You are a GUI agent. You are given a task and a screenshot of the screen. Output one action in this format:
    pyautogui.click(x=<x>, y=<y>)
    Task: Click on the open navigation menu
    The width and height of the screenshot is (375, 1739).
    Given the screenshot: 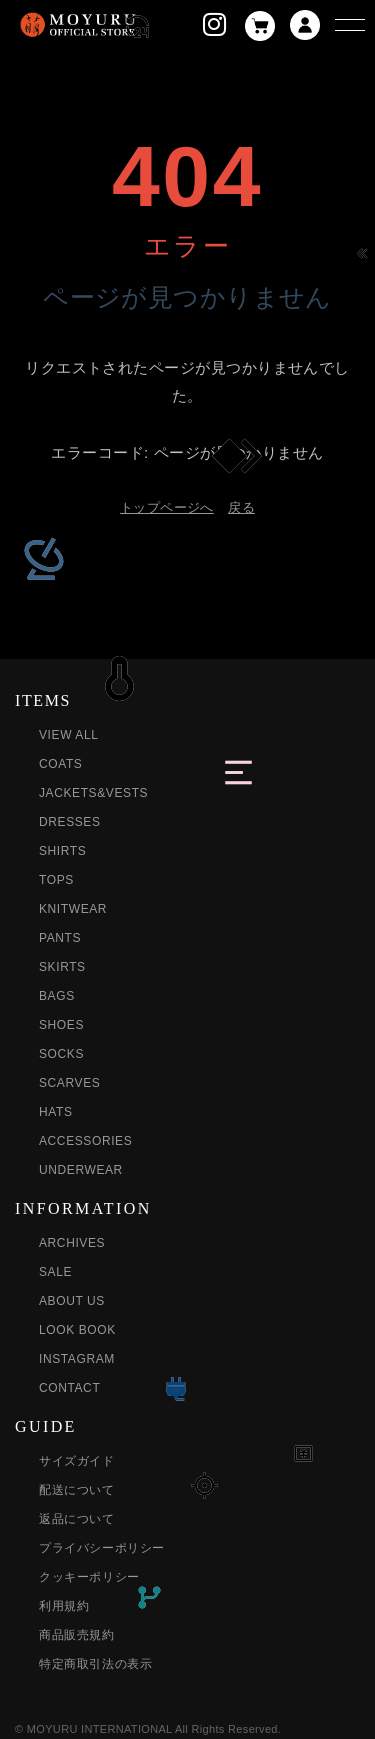 What is the action you would take?
    pyautogui.click(x=238, y=772)
    